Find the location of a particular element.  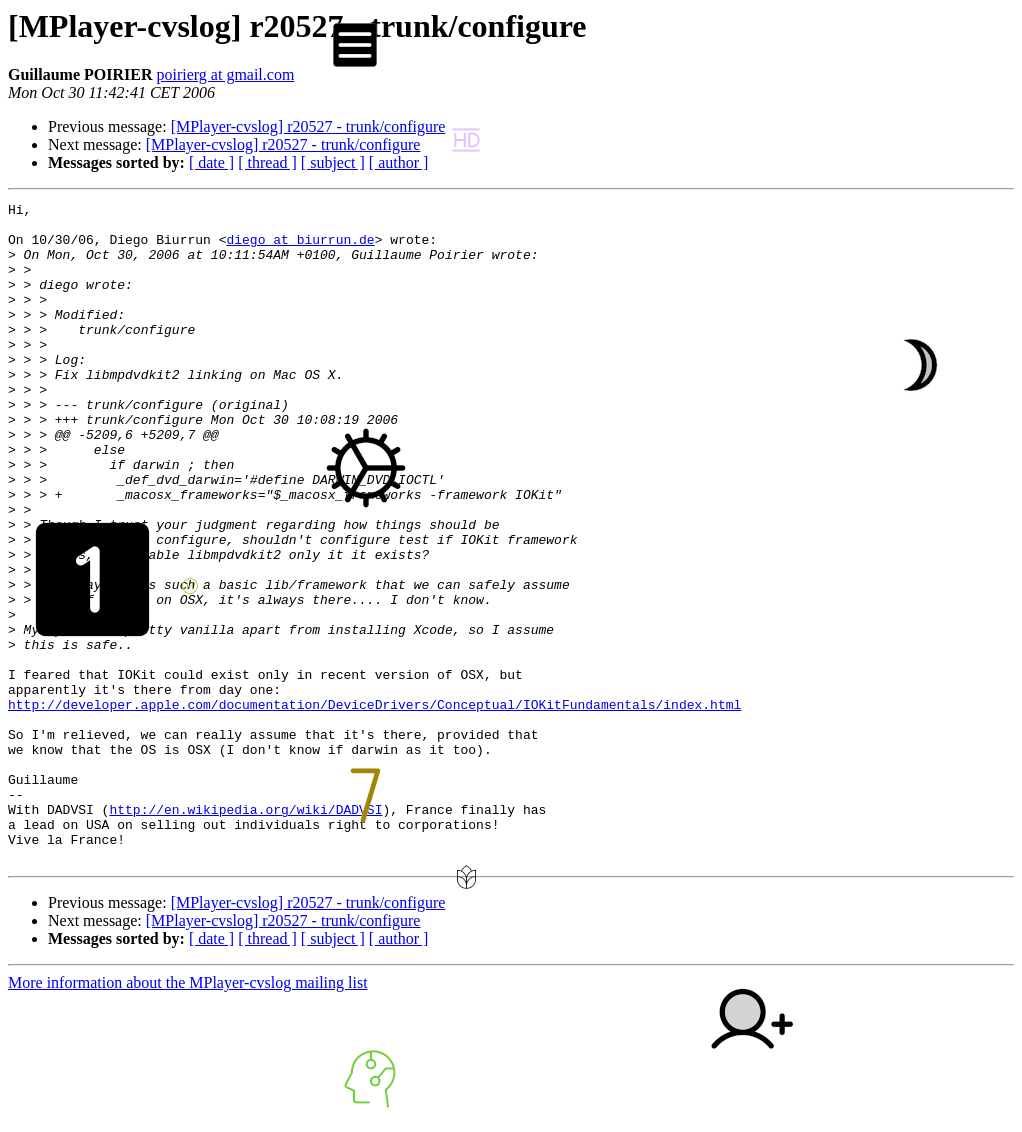

indicates a hospital or helipad location is located at coordinates (190, 586).